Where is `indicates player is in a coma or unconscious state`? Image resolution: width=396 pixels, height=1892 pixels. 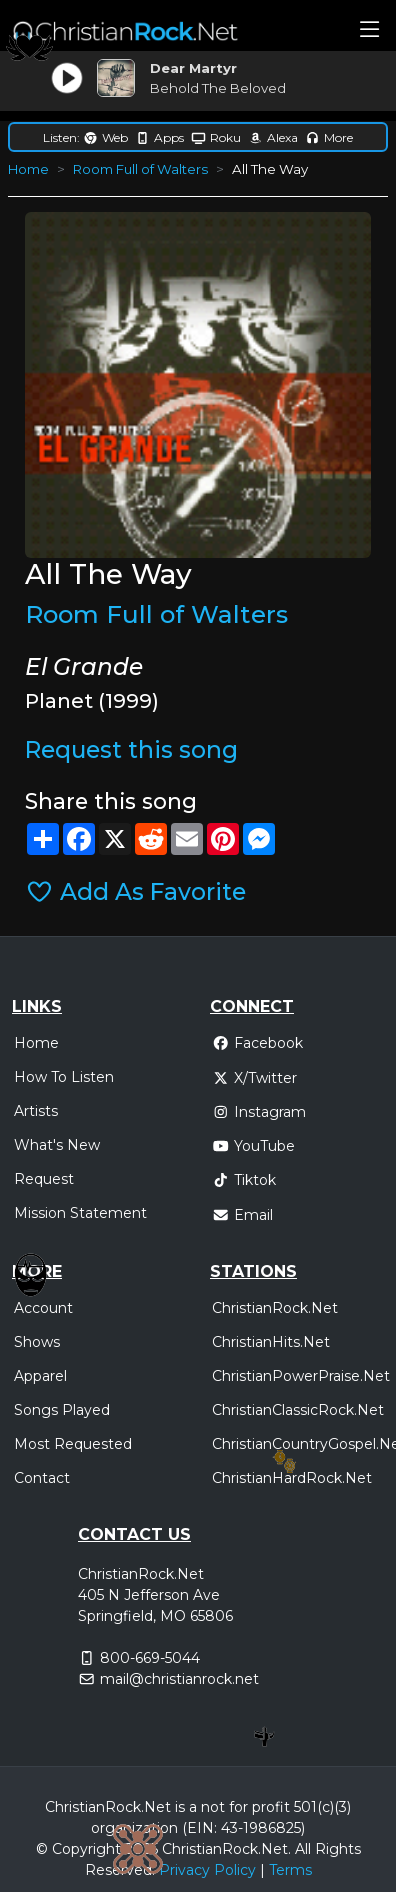 indicates player is in a coma or unconscious state is located at coordinates (30, 1275).